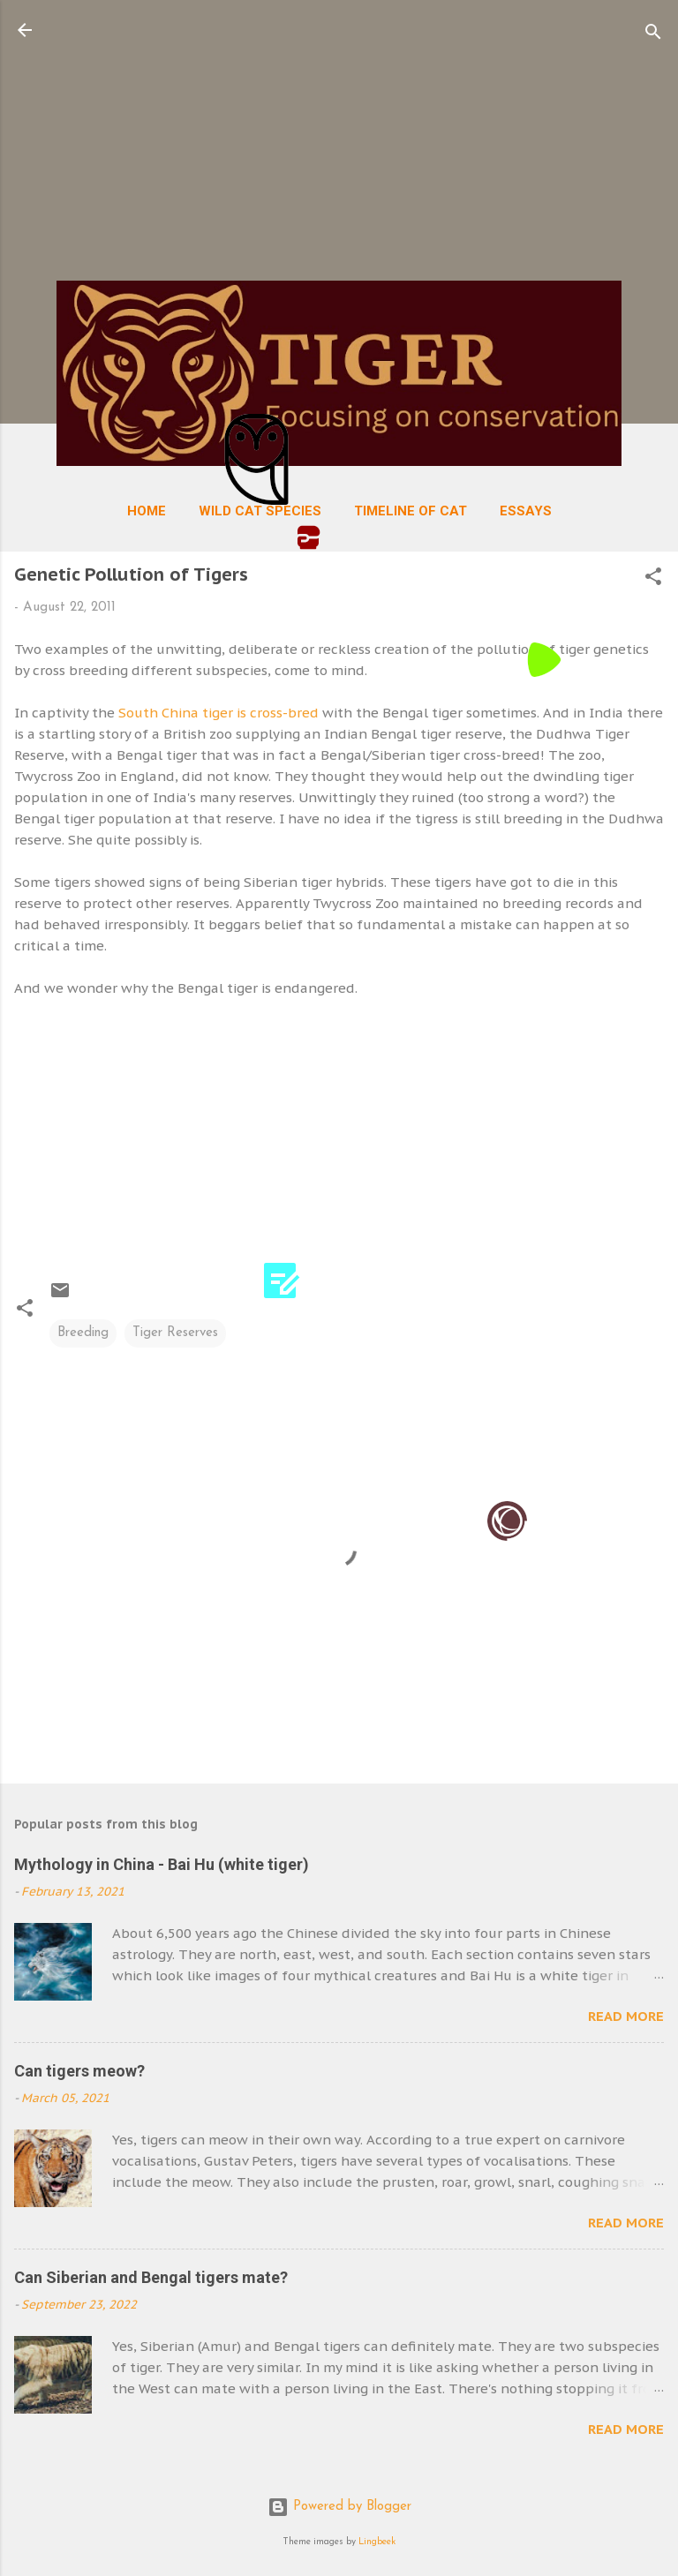  What do you see at coordinates (256, 459) in the screenshot?
I see `TrueUp company logo` at bounding box center [256, 459].